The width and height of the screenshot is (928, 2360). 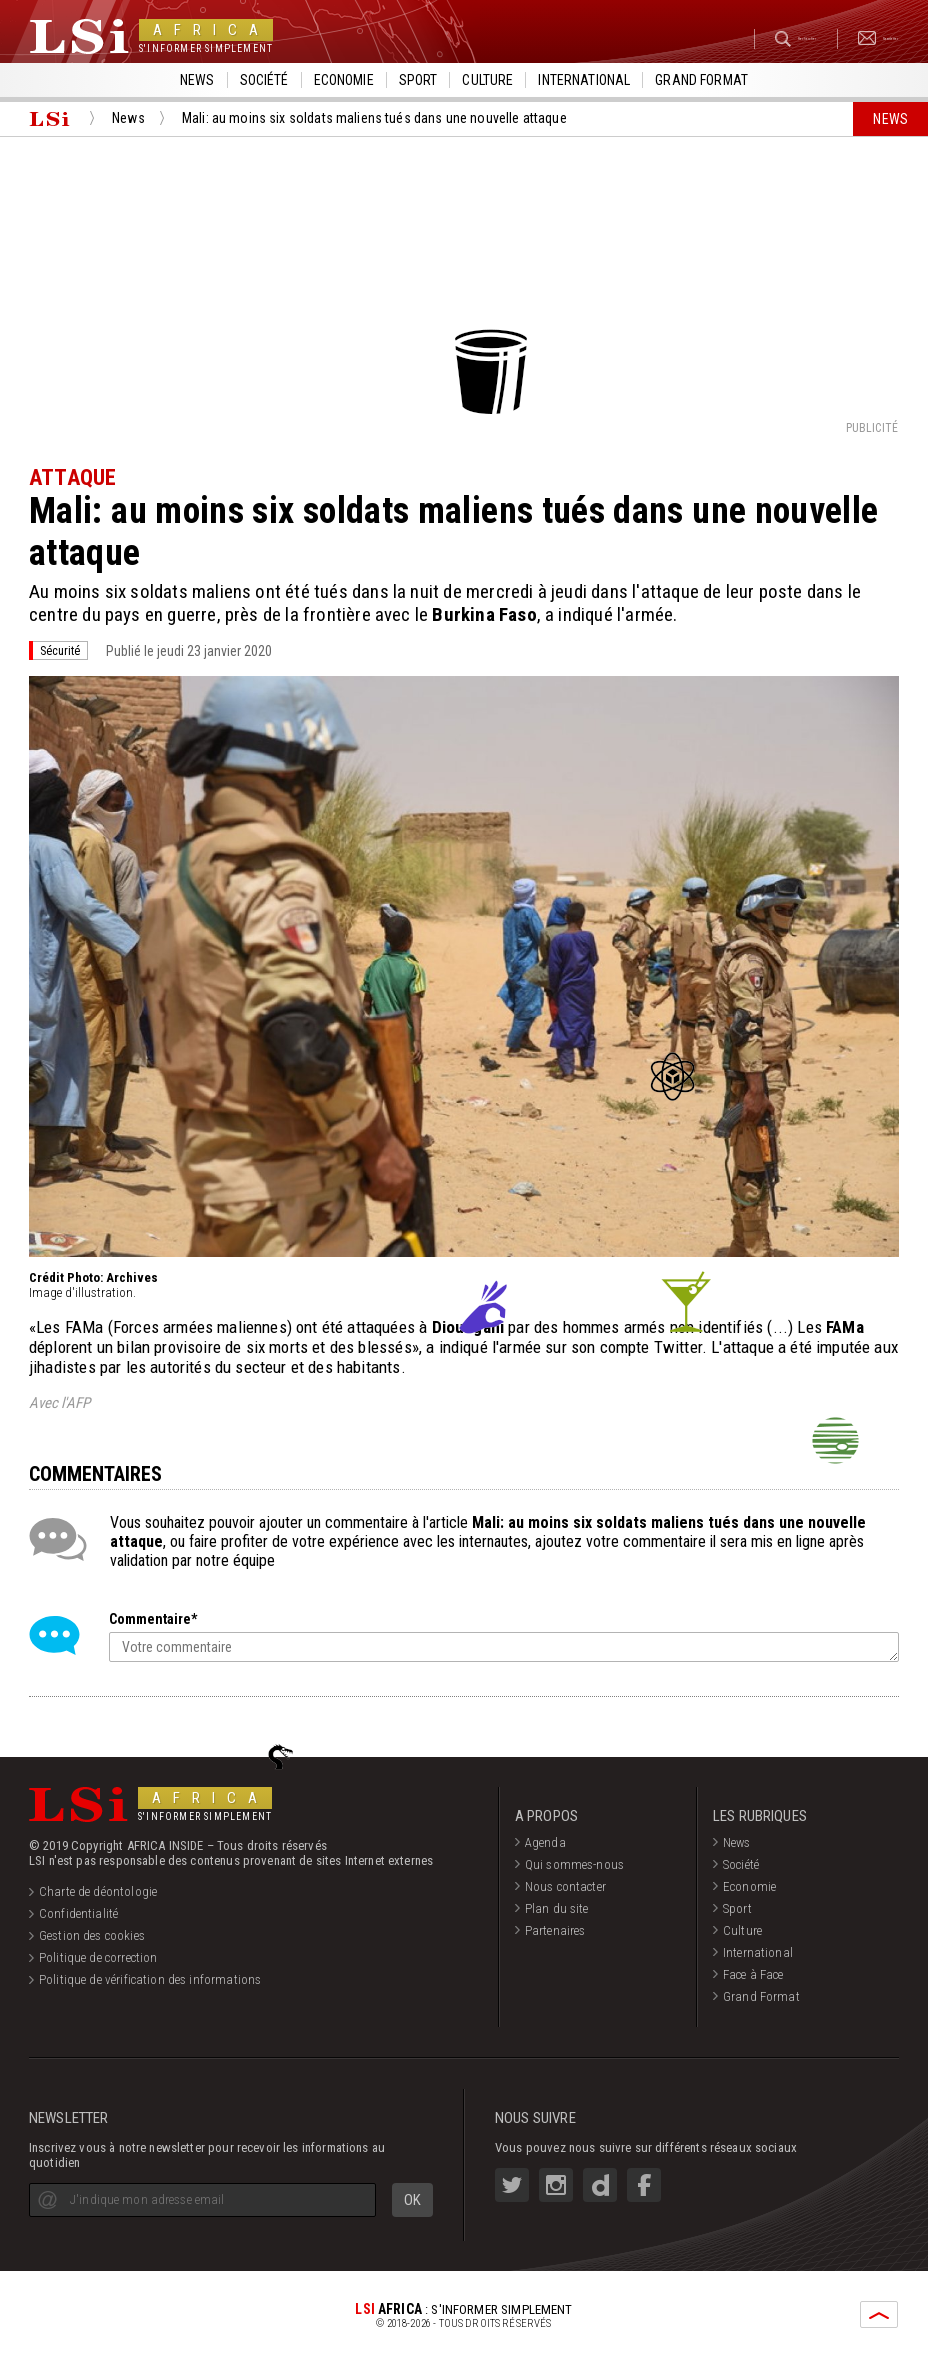 What do you see at coordinates (280, 1756) in the screenshot?
I see `select sea serpent creature in game` at bounding box center [280, 1756].